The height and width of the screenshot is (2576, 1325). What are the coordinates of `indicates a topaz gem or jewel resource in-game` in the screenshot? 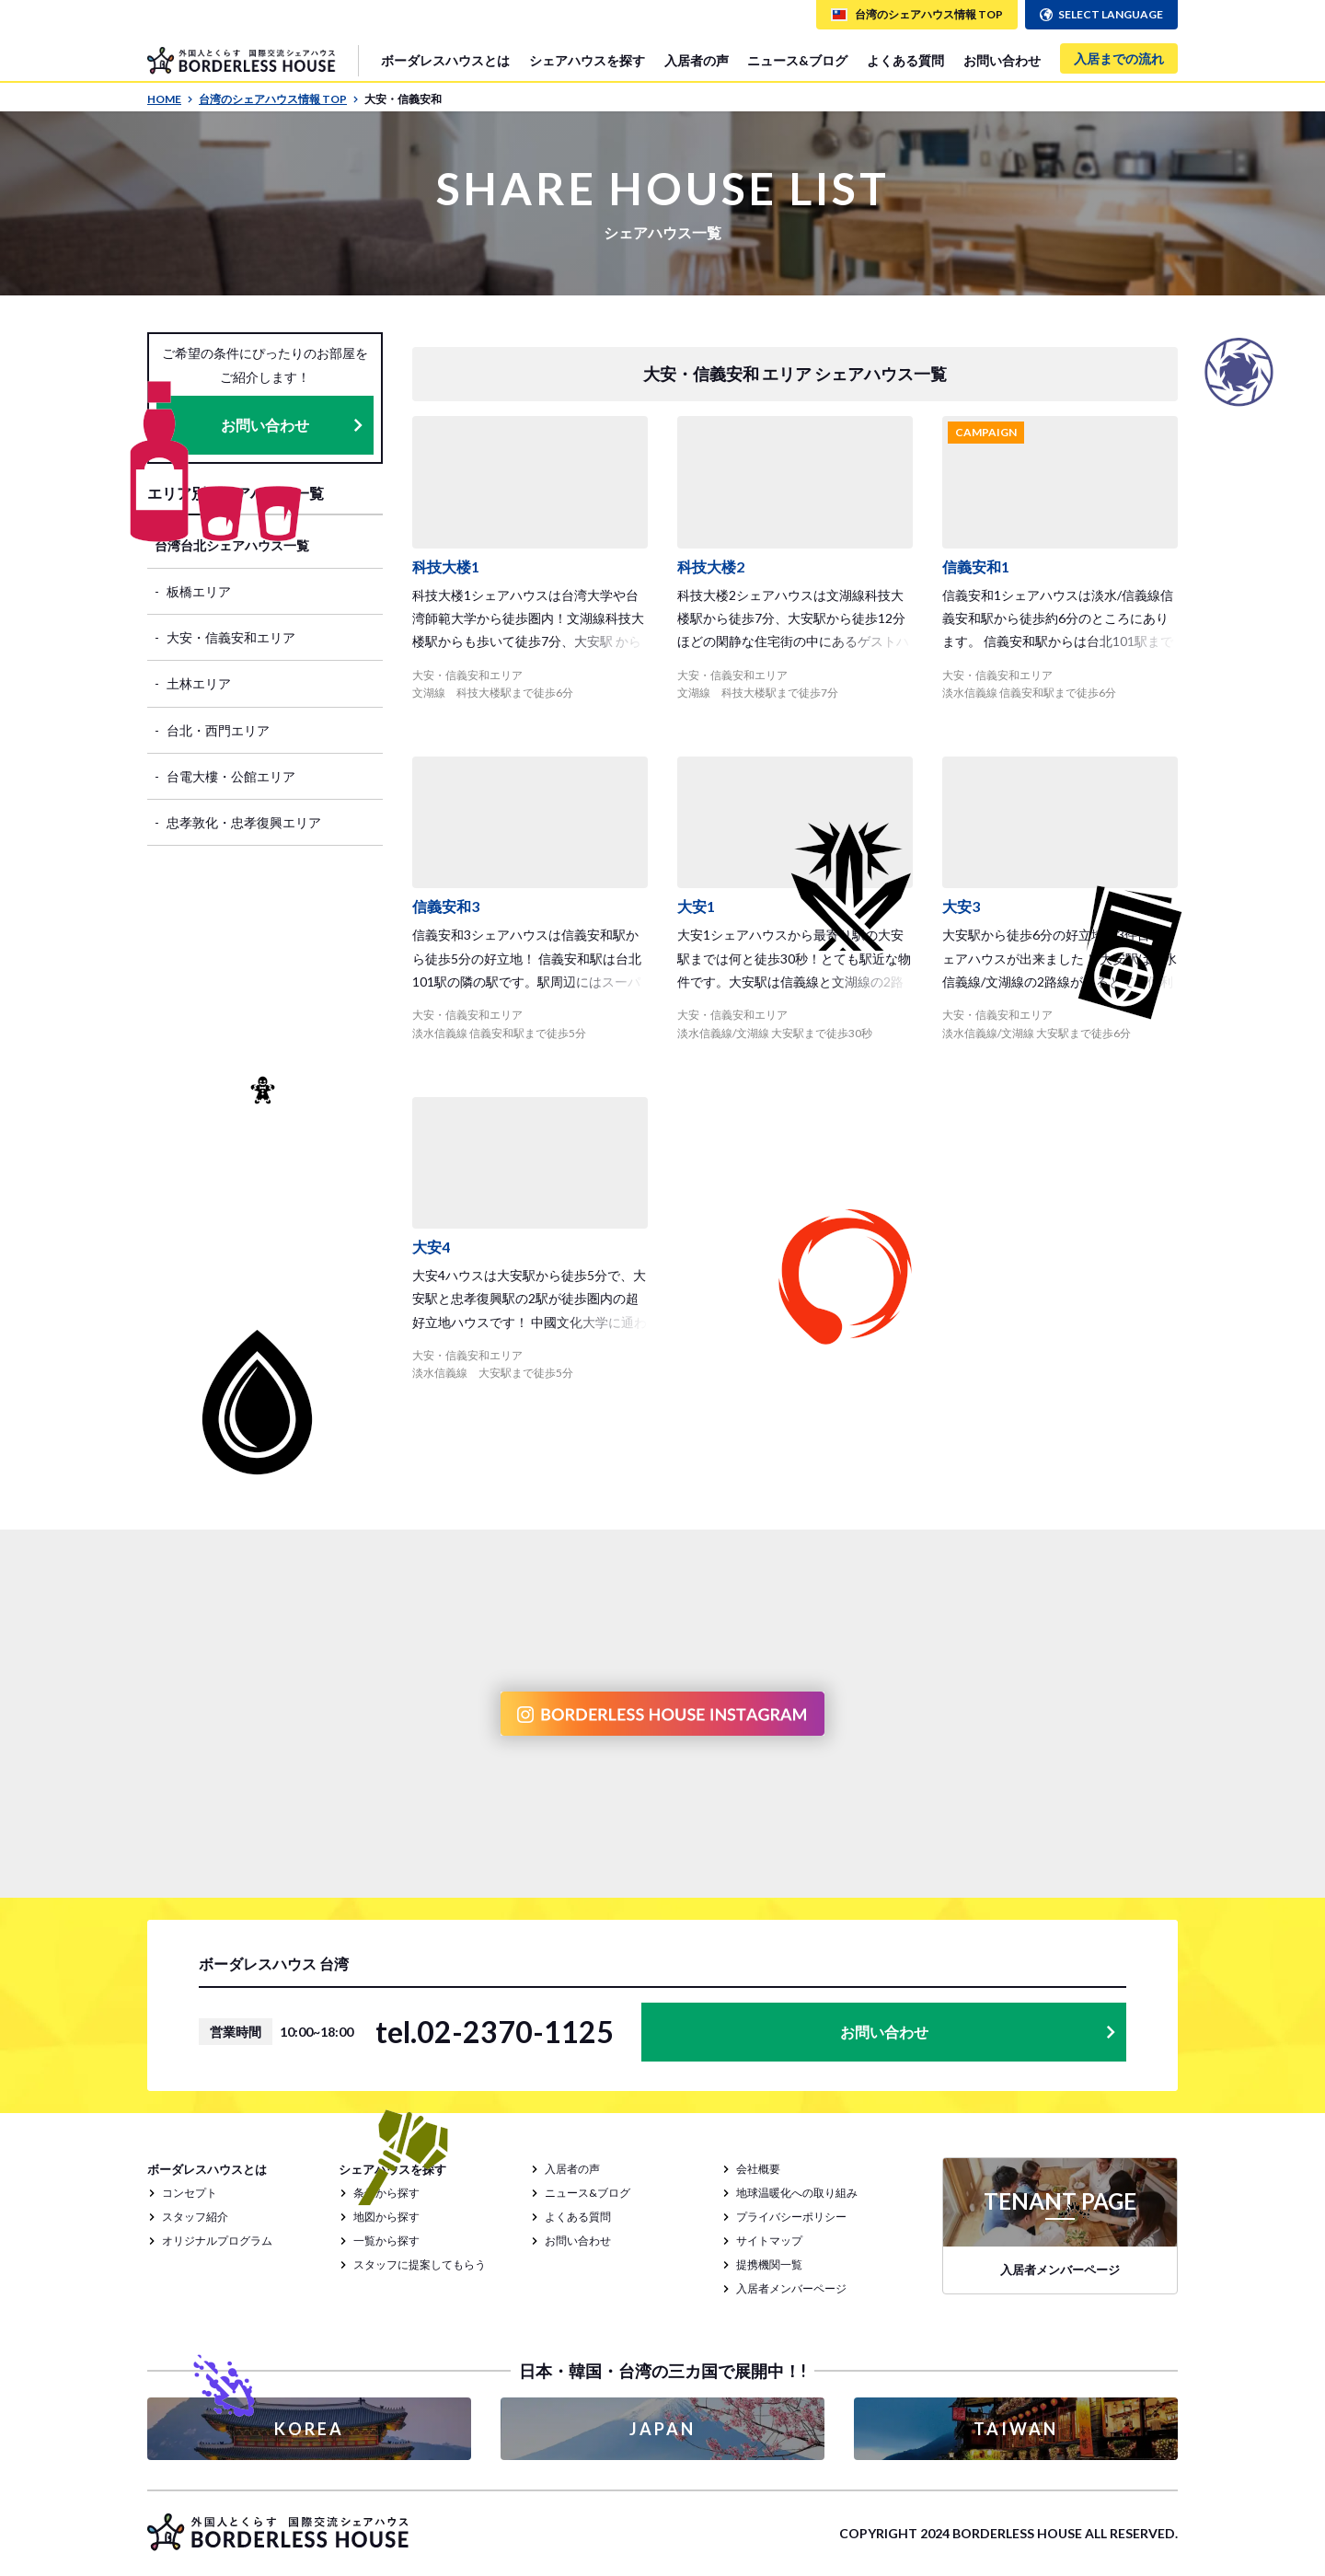 It's located at (257, 1402).